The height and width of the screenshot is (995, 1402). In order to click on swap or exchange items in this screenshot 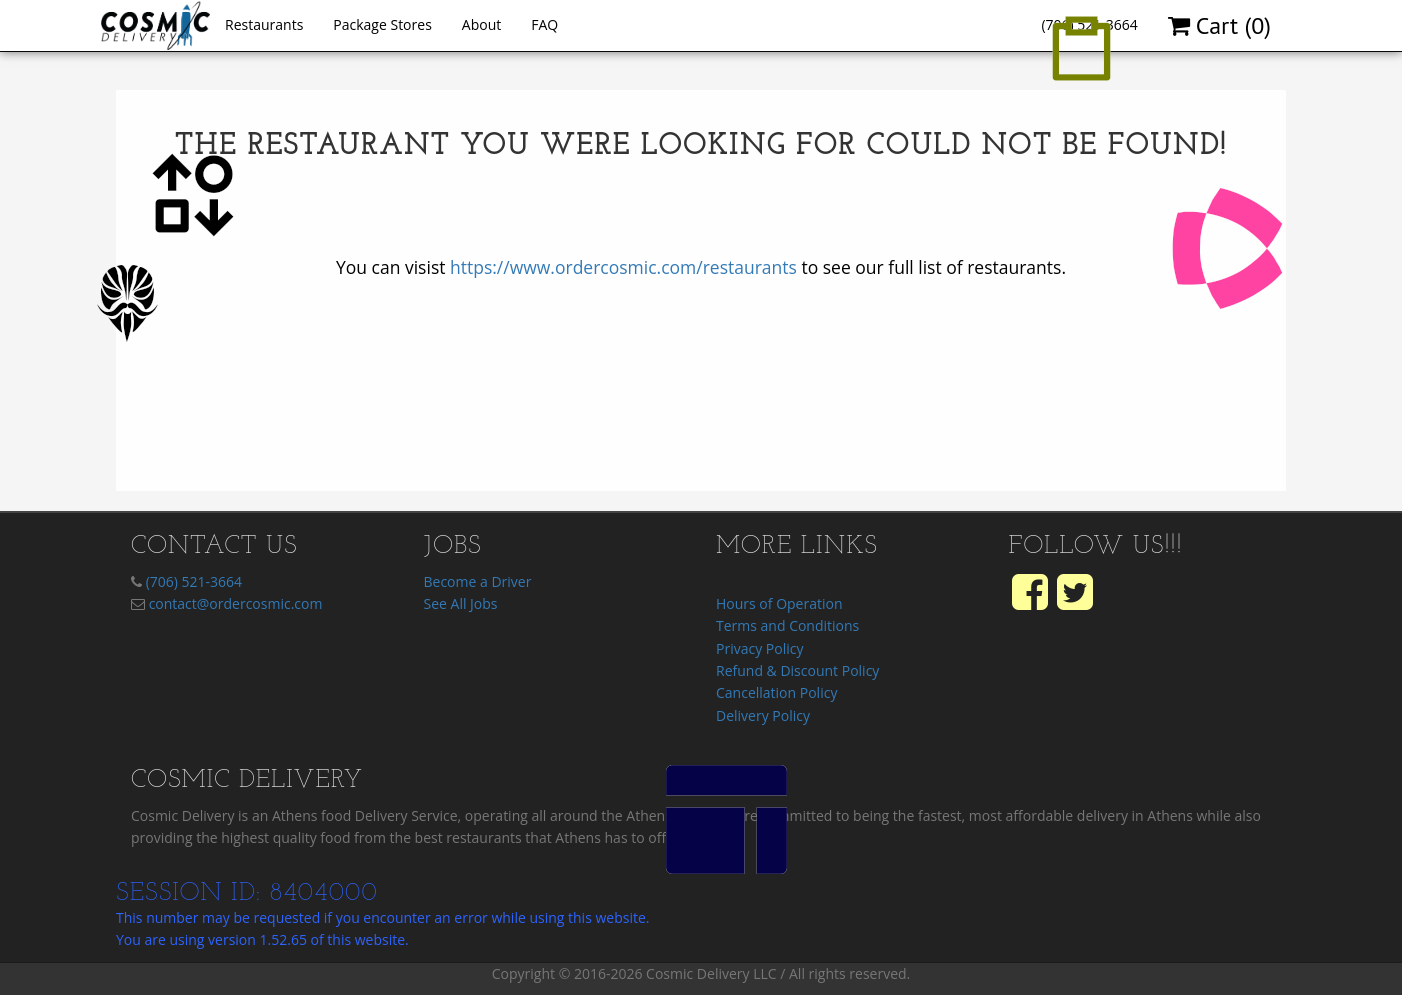, I will do `click(193, 195)`.